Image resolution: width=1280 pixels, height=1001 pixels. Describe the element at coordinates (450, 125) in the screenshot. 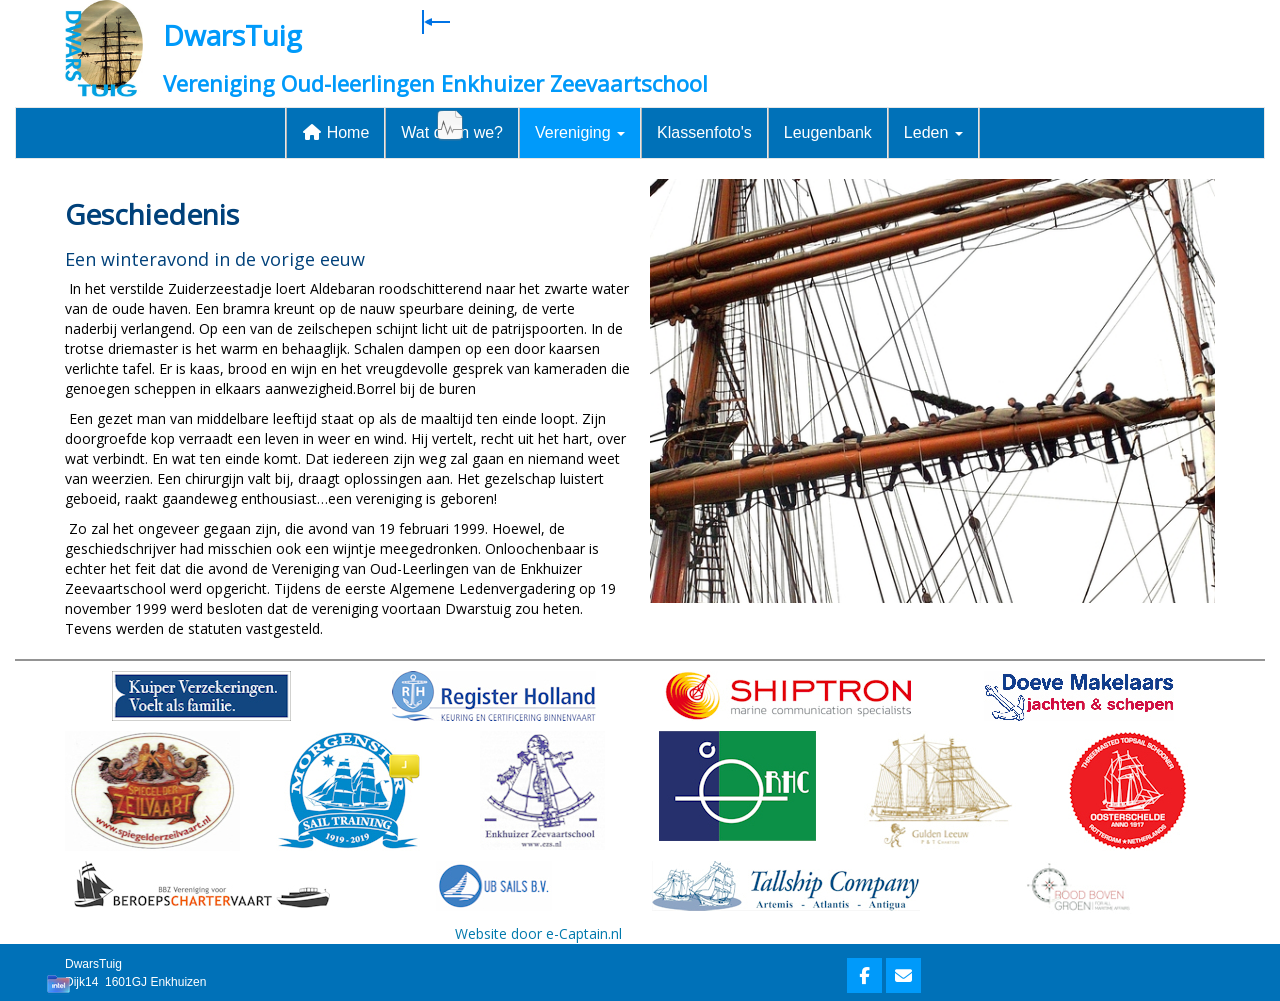

I see `view system log file` at that location.